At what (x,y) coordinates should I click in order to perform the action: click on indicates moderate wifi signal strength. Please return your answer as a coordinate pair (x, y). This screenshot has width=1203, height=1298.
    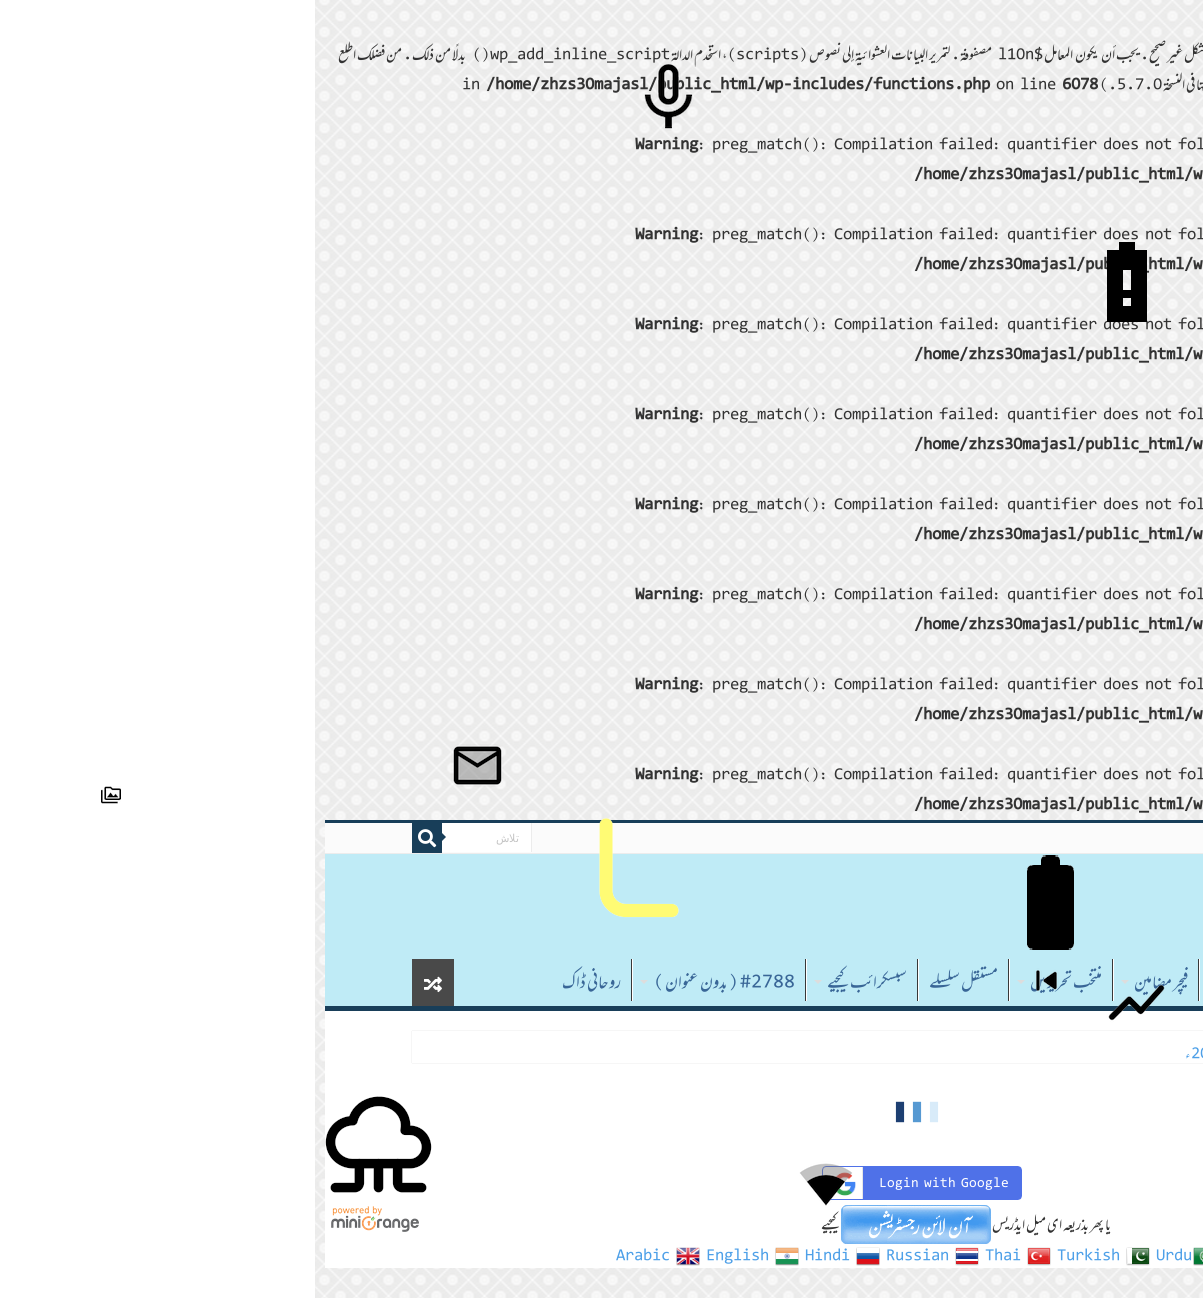
    Looking at the image, I should click on (826, 1184).